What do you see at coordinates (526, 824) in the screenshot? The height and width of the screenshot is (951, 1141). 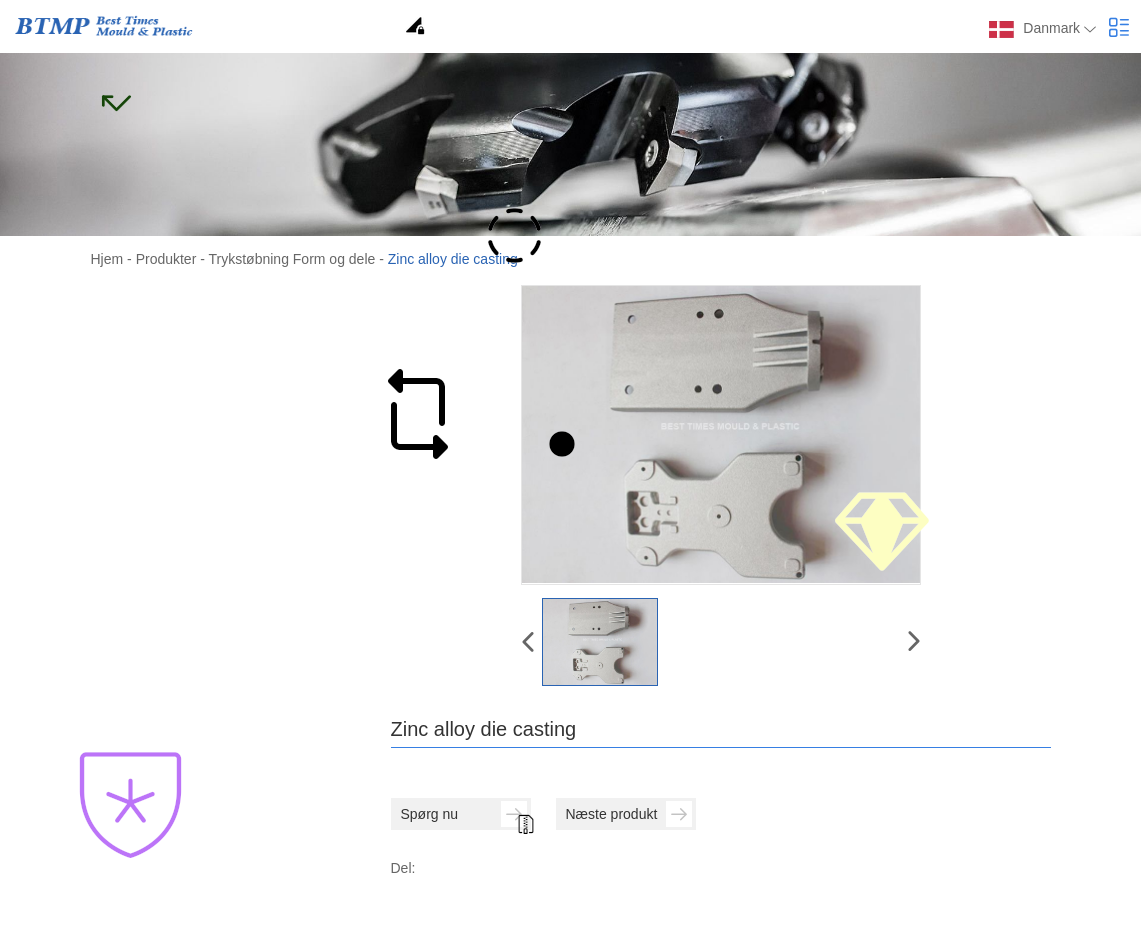 I see `view or open a compressed zip file` at bounding box center [526, 824].